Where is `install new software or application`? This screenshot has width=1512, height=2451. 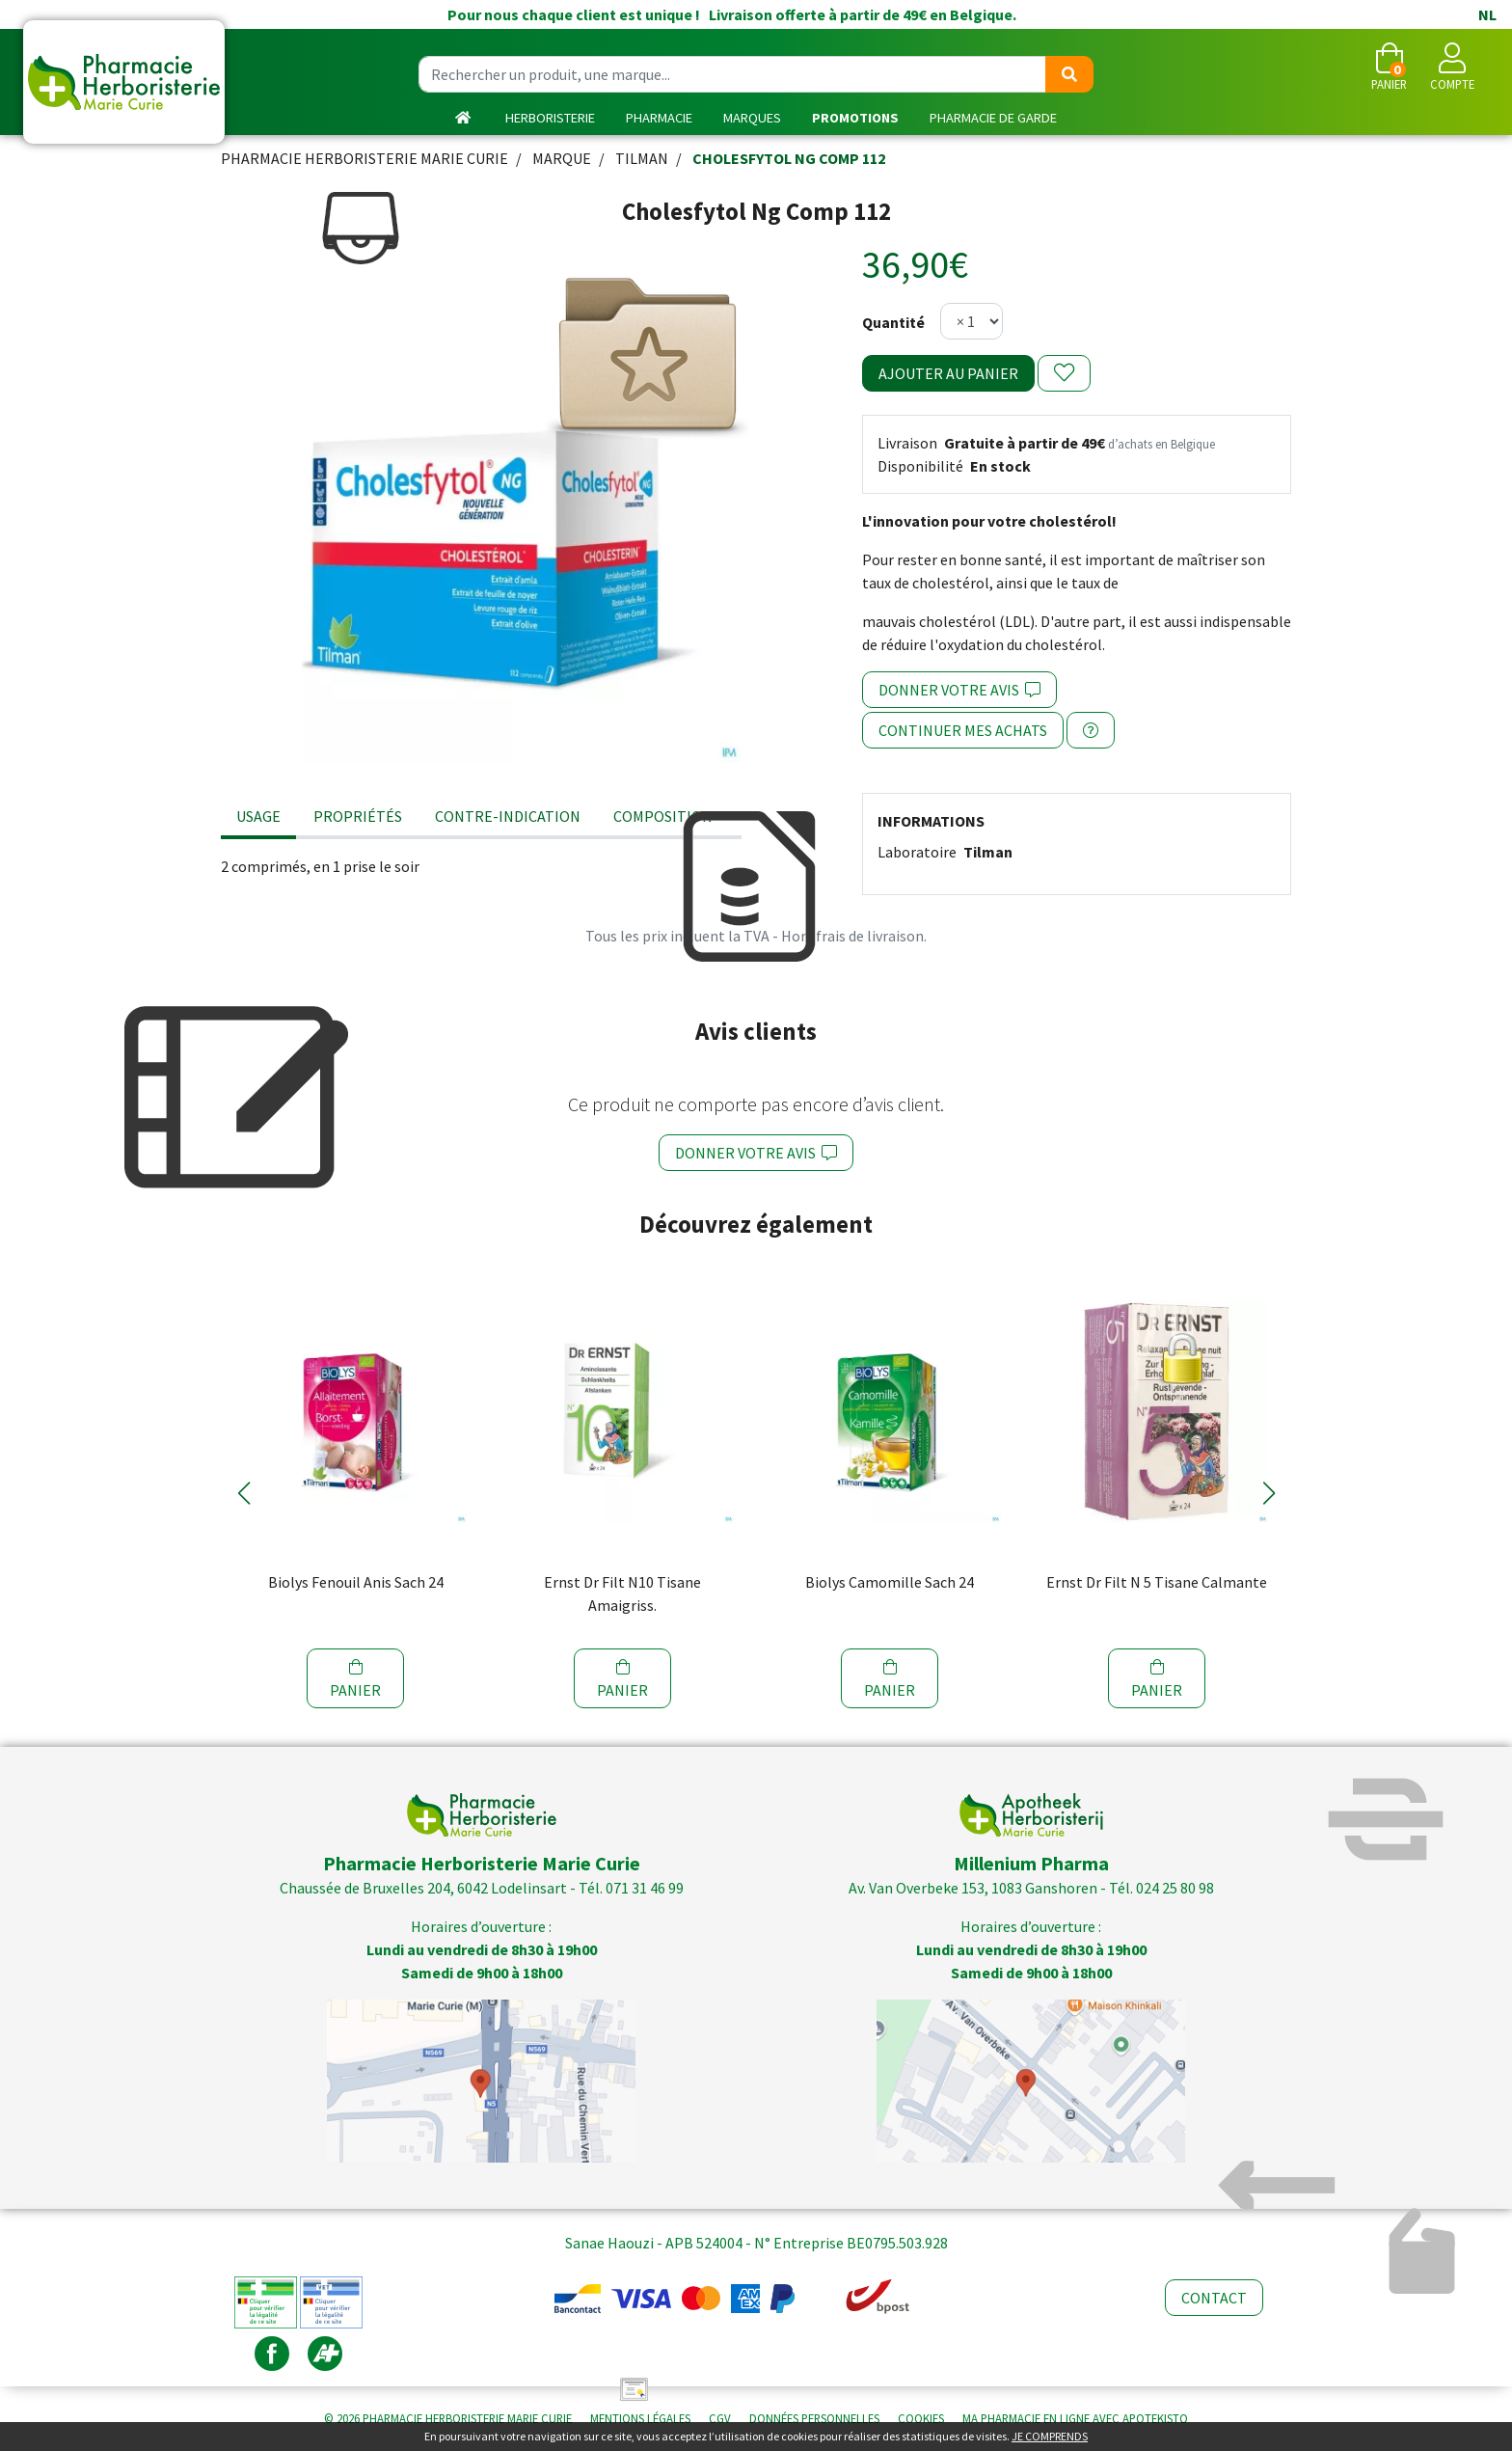 install new software or application is located at coordinates (1421, 2241).